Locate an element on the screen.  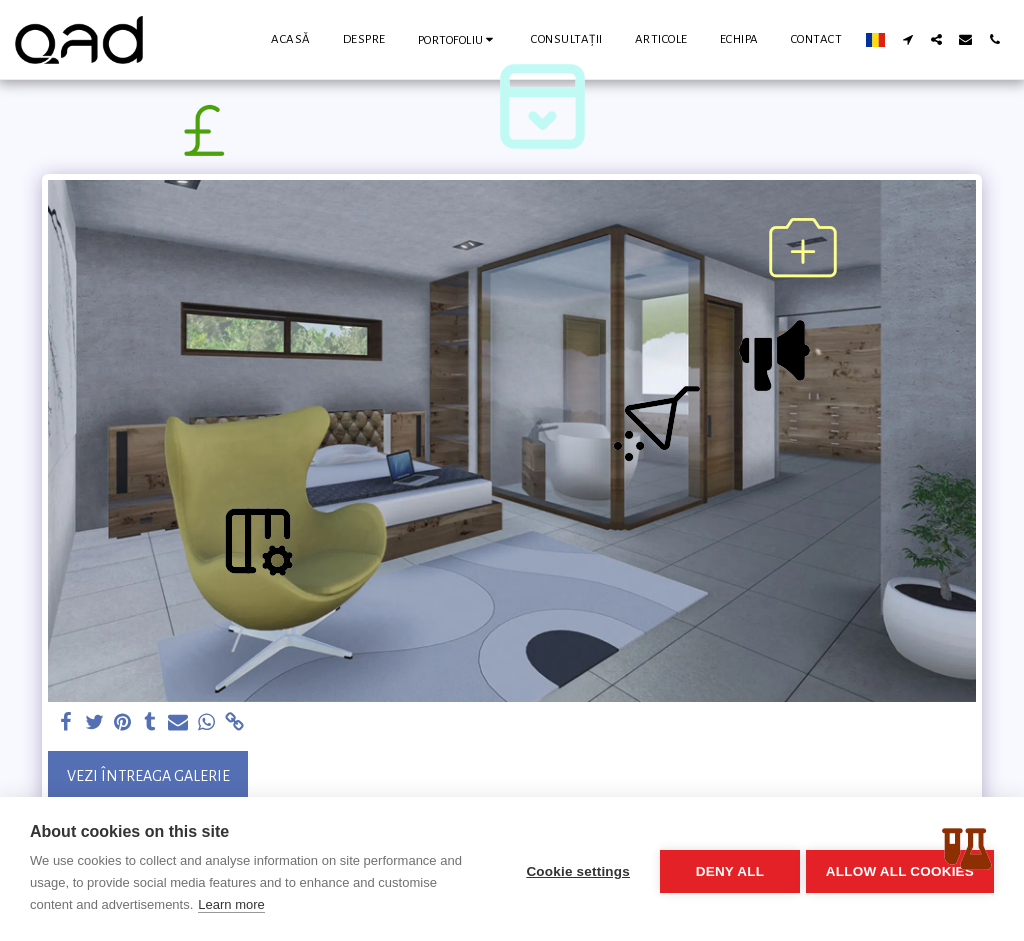
access bathroom or shower facilities is located at coordinates (655, 419).